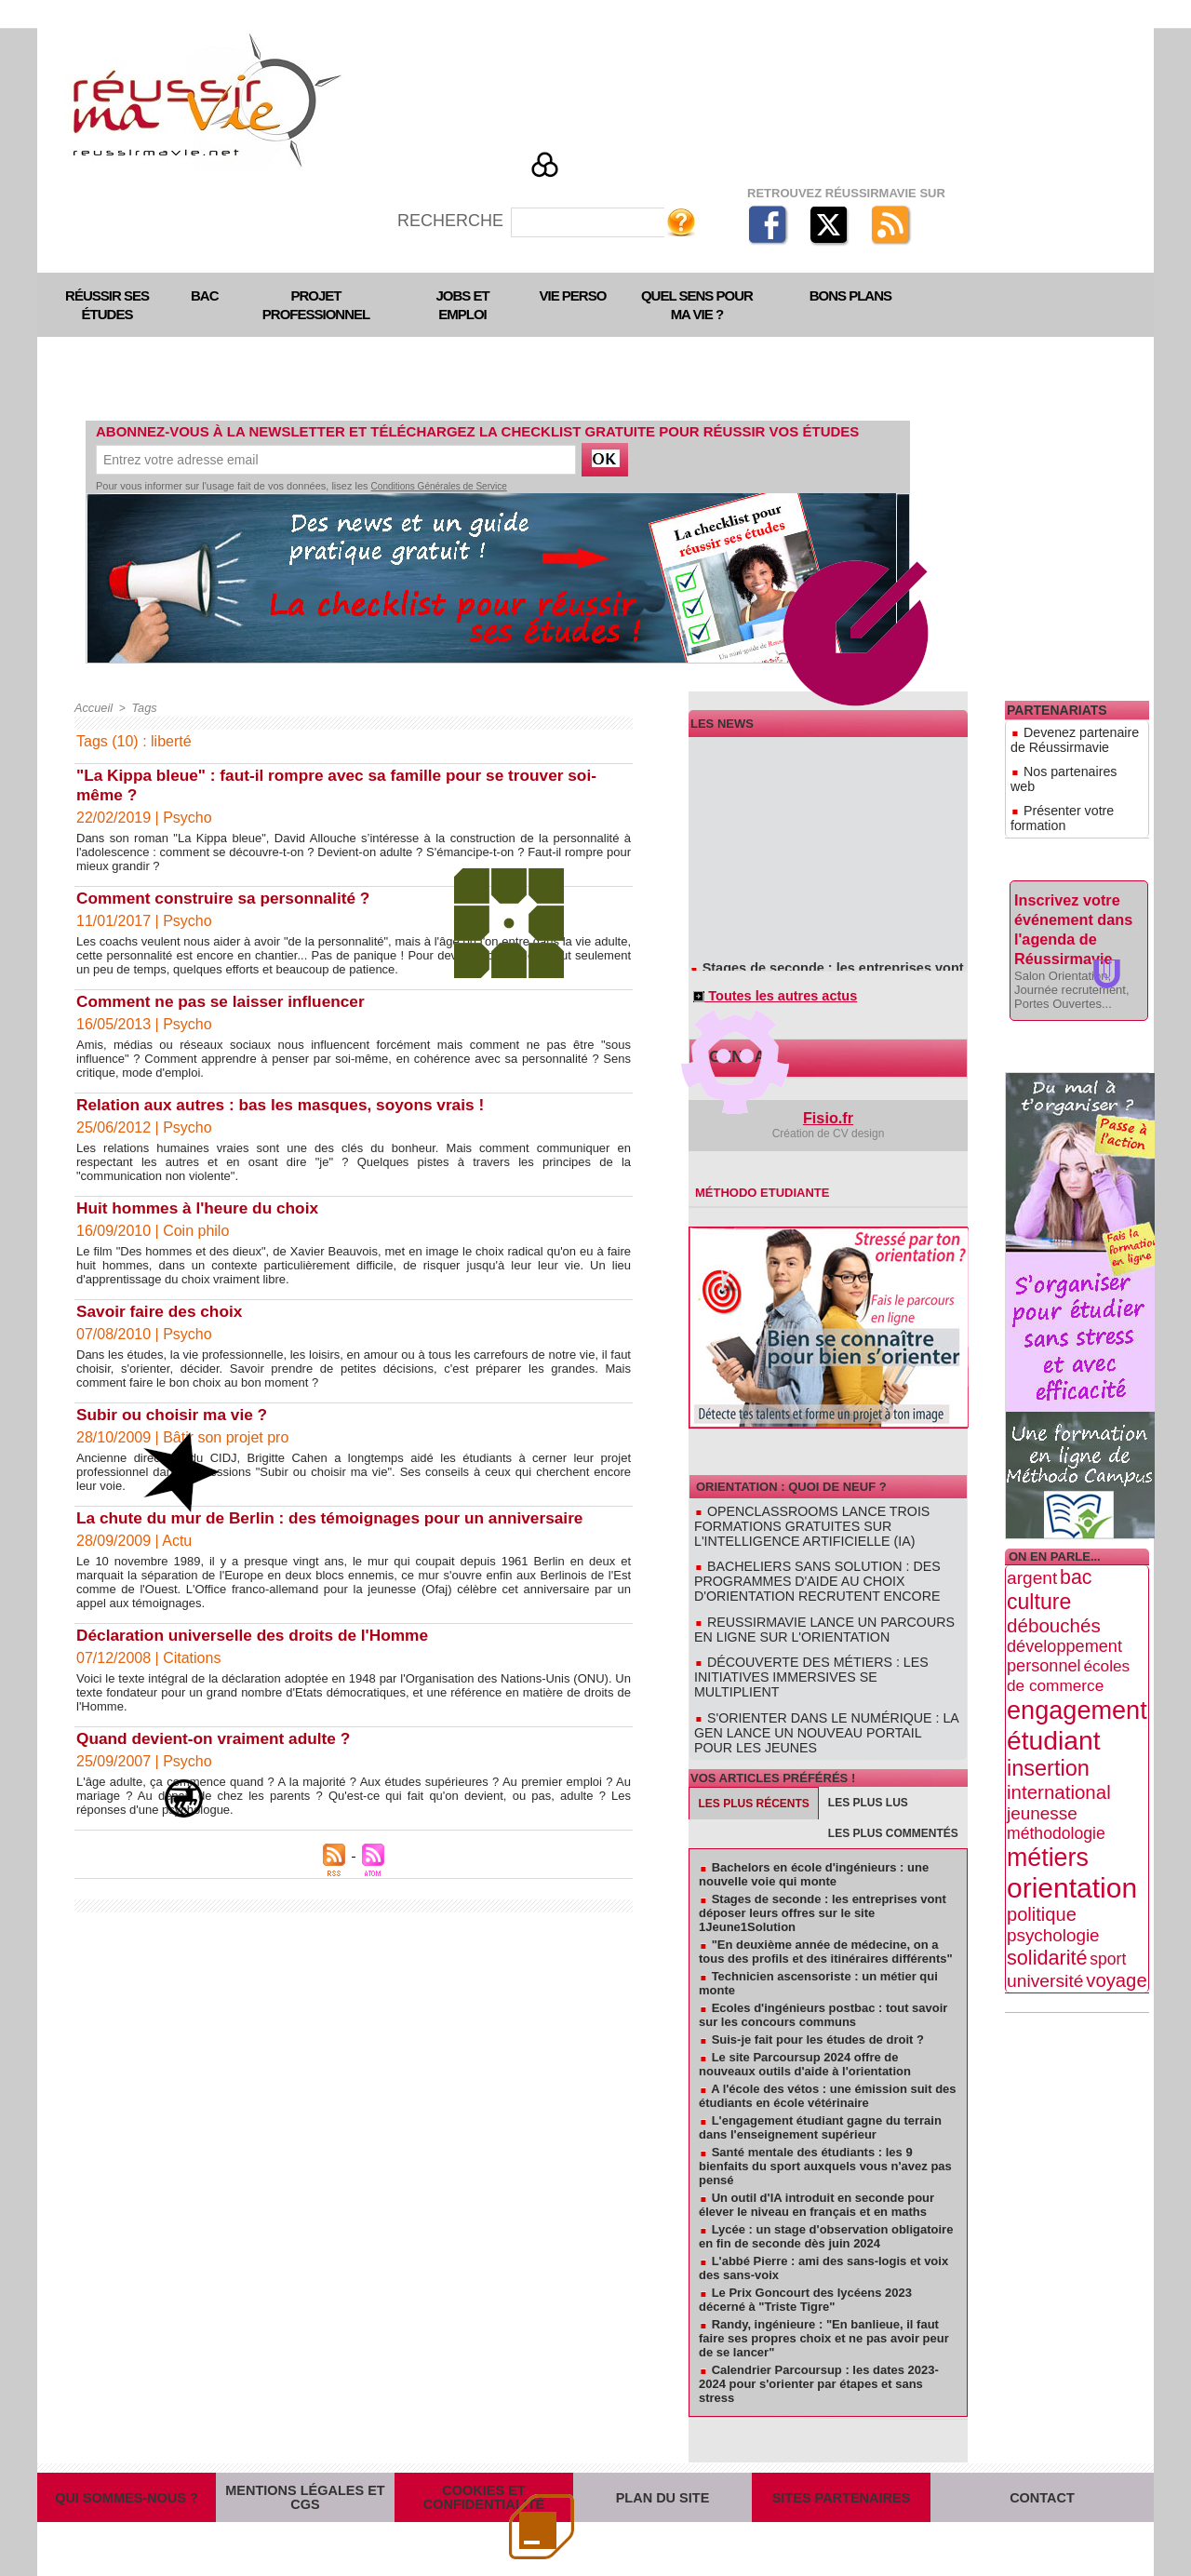 Image resolution: width=1191 pixels, height=2576 pixels. What do you see at coordinates (181, 1472) in the screenshot?
I see `open the Spreaker podcast platform` at bounding box center [181, 1472].